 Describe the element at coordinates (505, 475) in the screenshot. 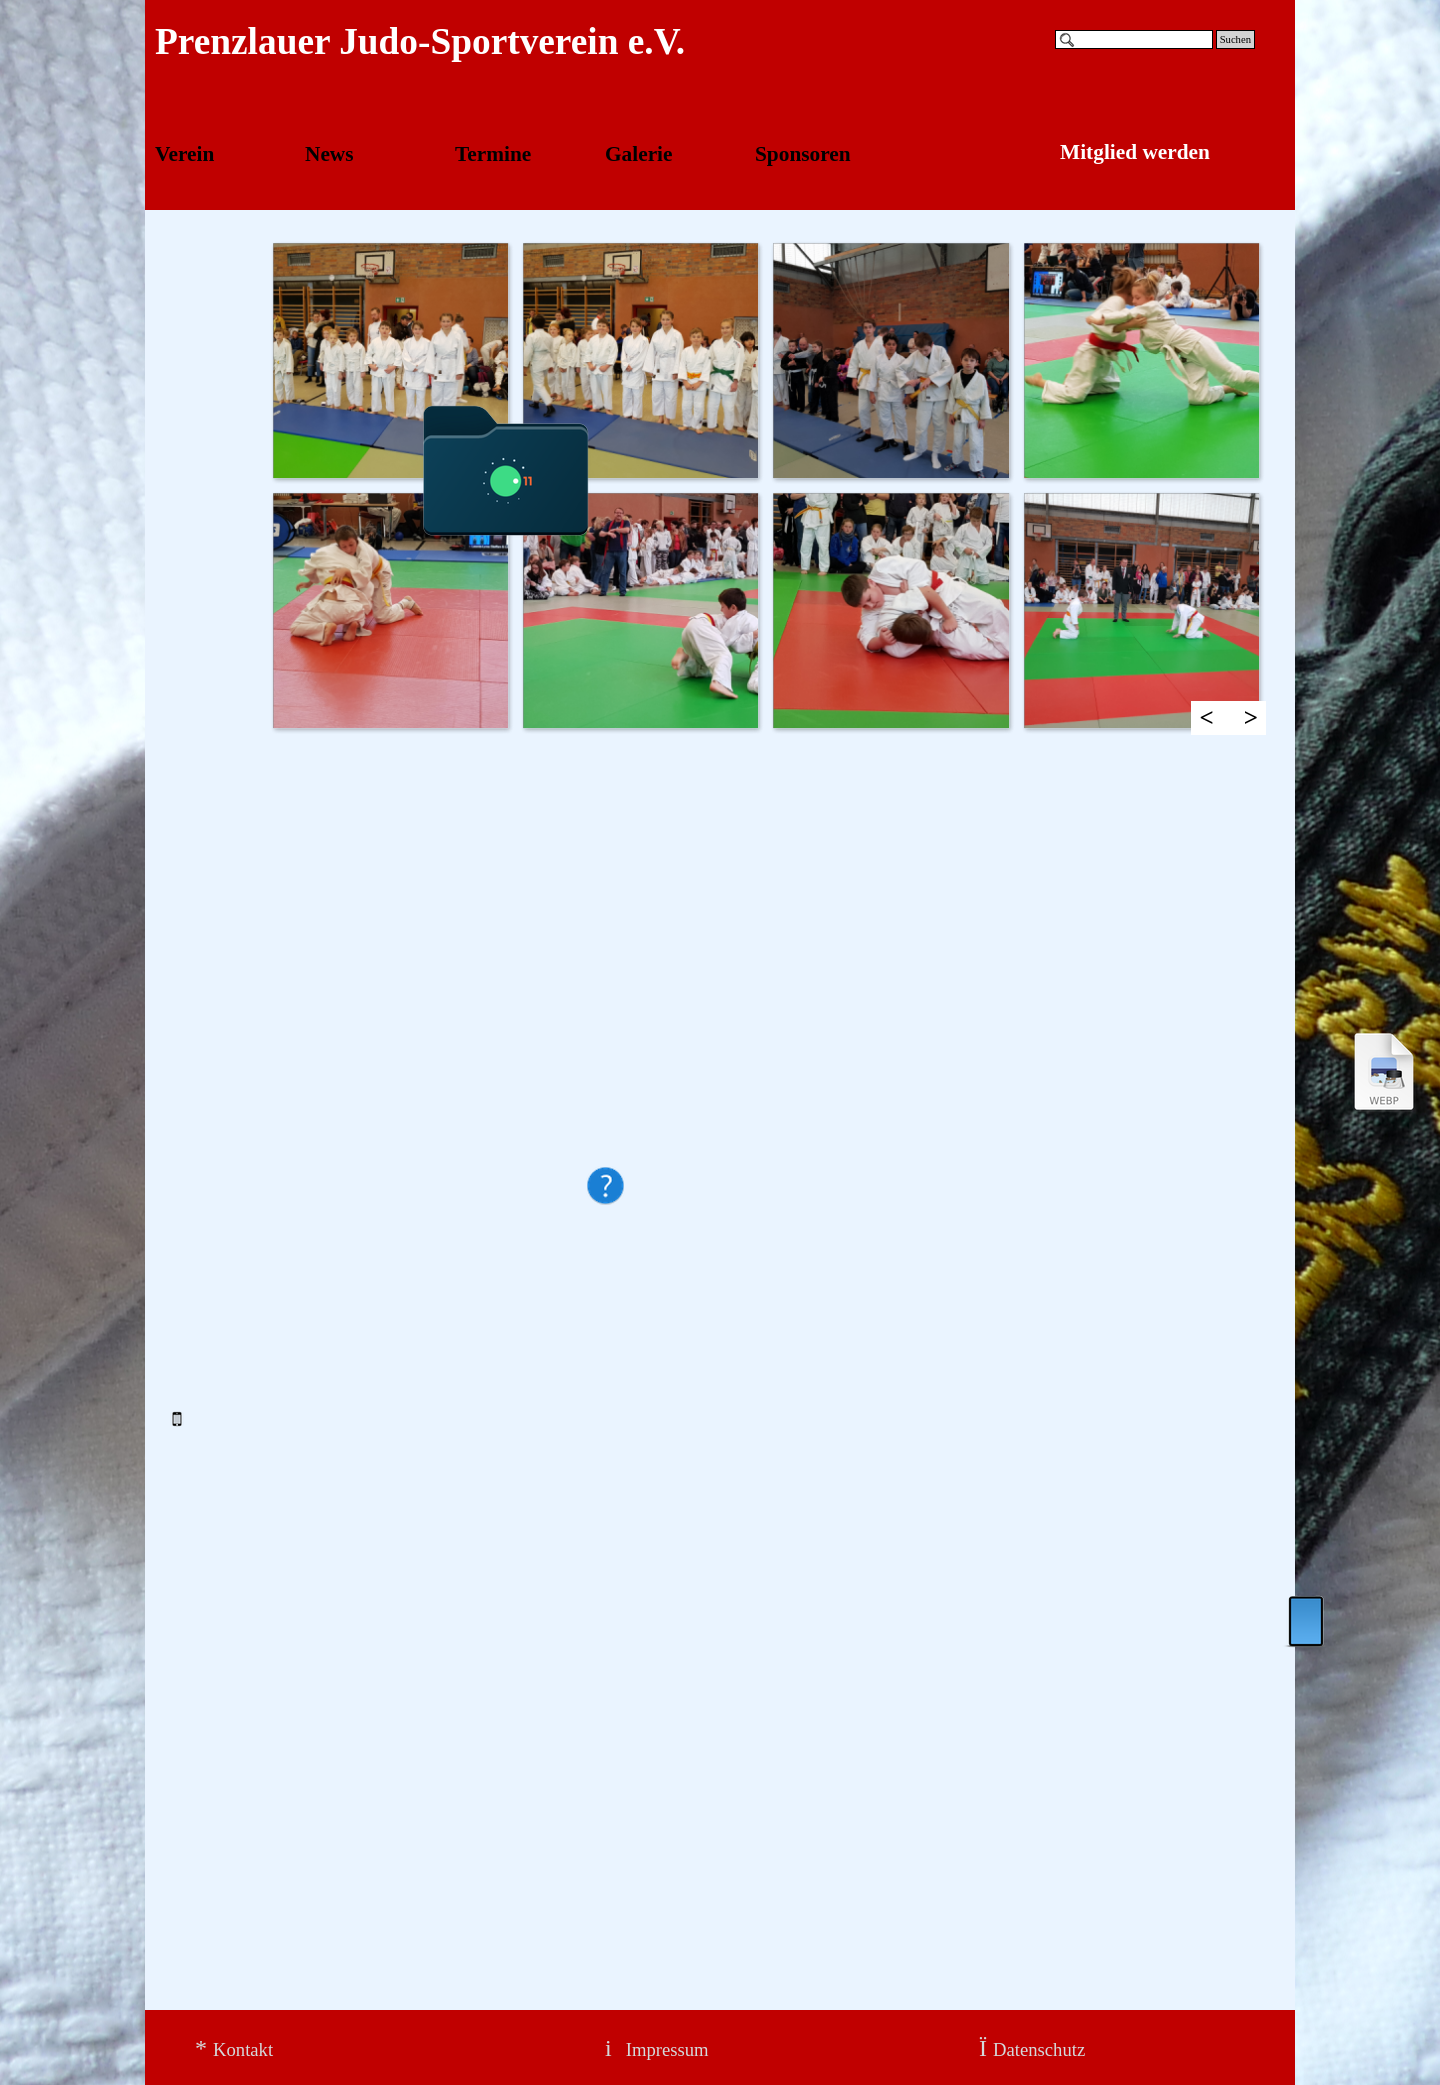

I see `open android 11 system folder` at that location.